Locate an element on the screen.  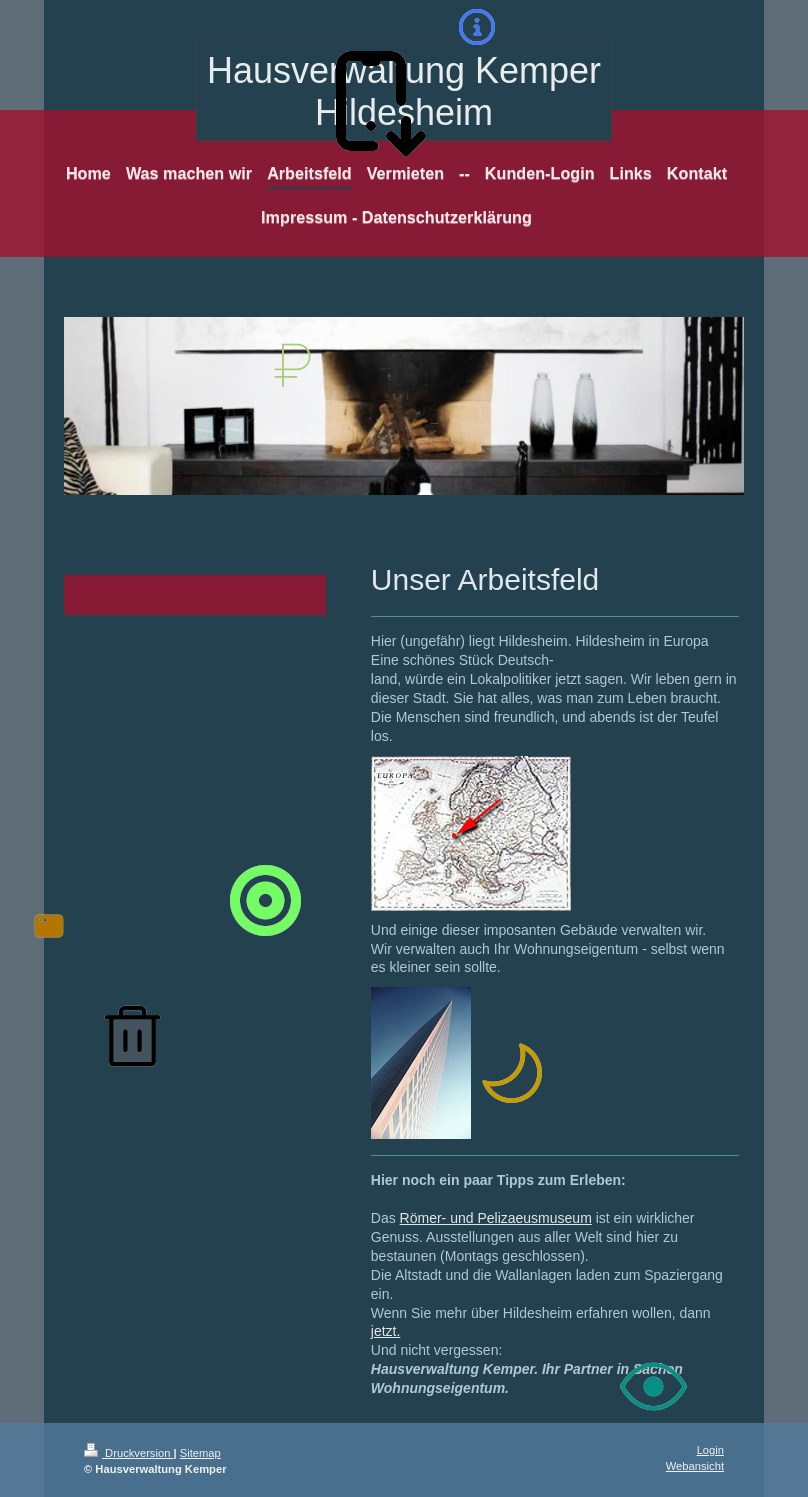
an open issue in your feed is located at coordinates (265, 900).